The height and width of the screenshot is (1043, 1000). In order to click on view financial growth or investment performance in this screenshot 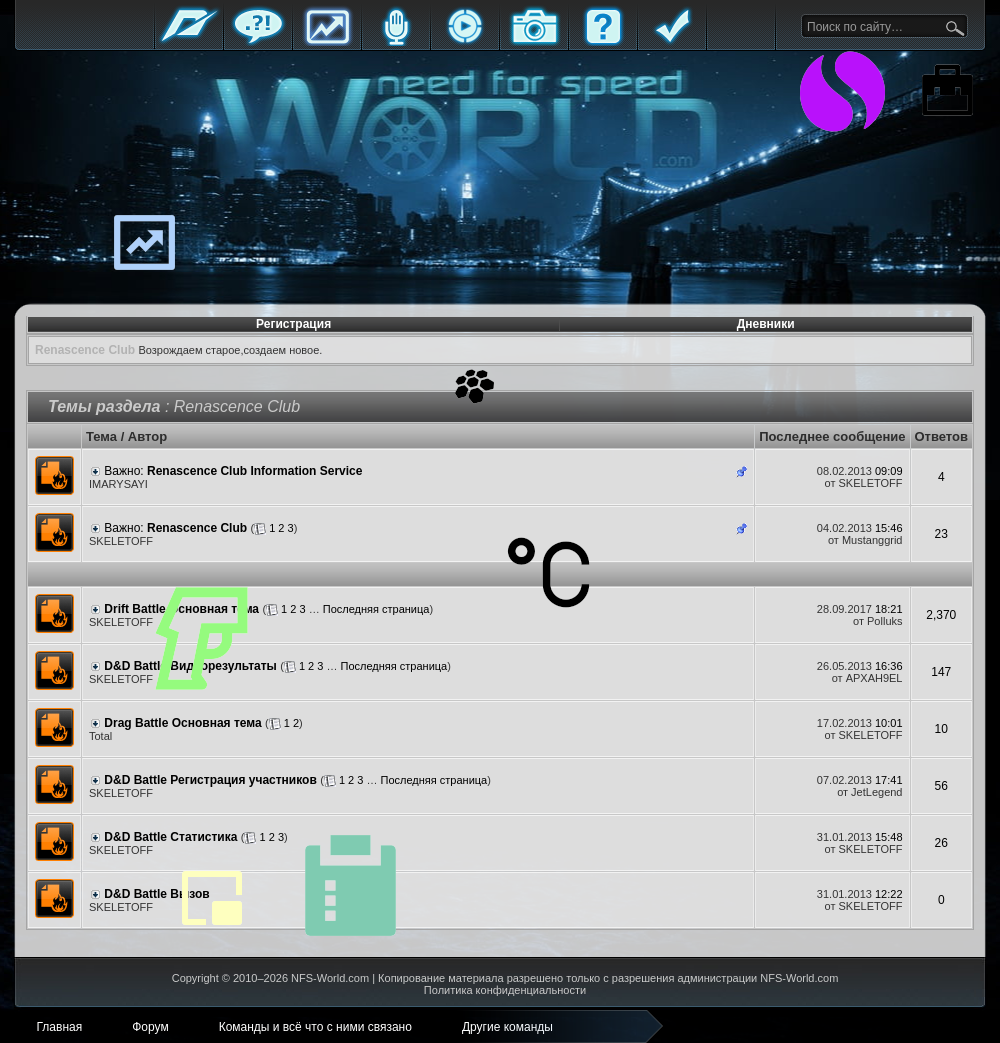, I will do `click(144, 242)`.